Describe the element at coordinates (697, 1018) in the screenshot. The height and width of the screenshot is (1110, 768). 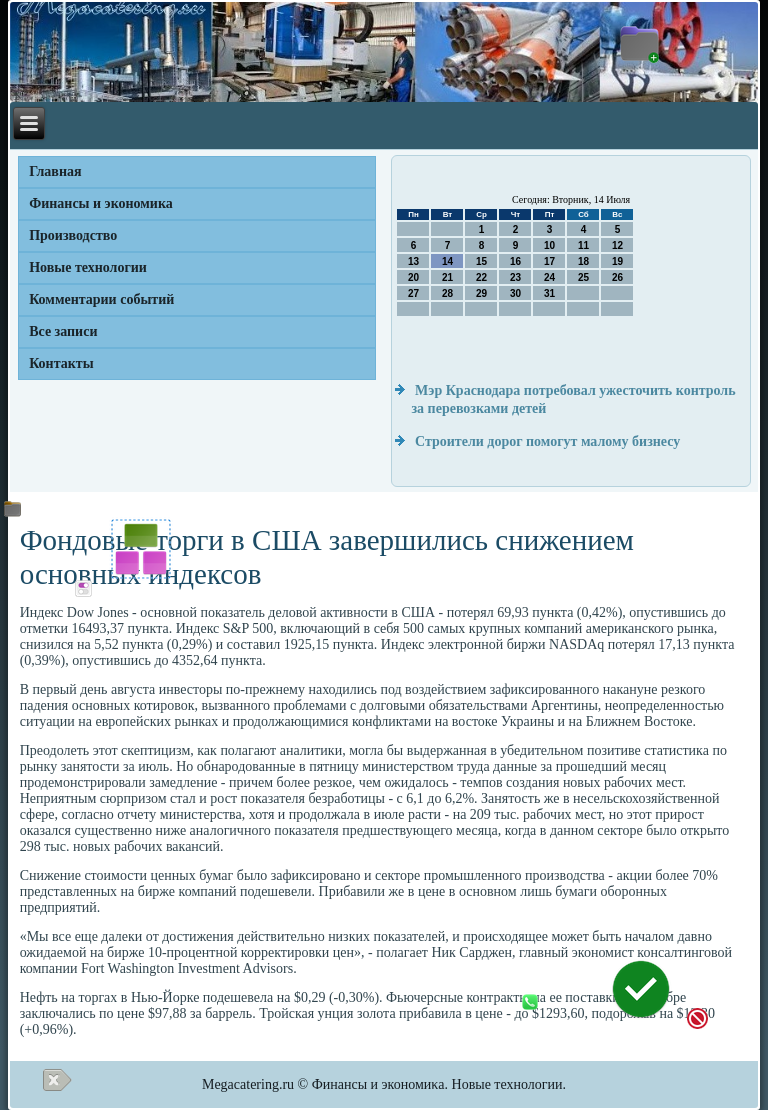
I see `remove a group or team` at that location.